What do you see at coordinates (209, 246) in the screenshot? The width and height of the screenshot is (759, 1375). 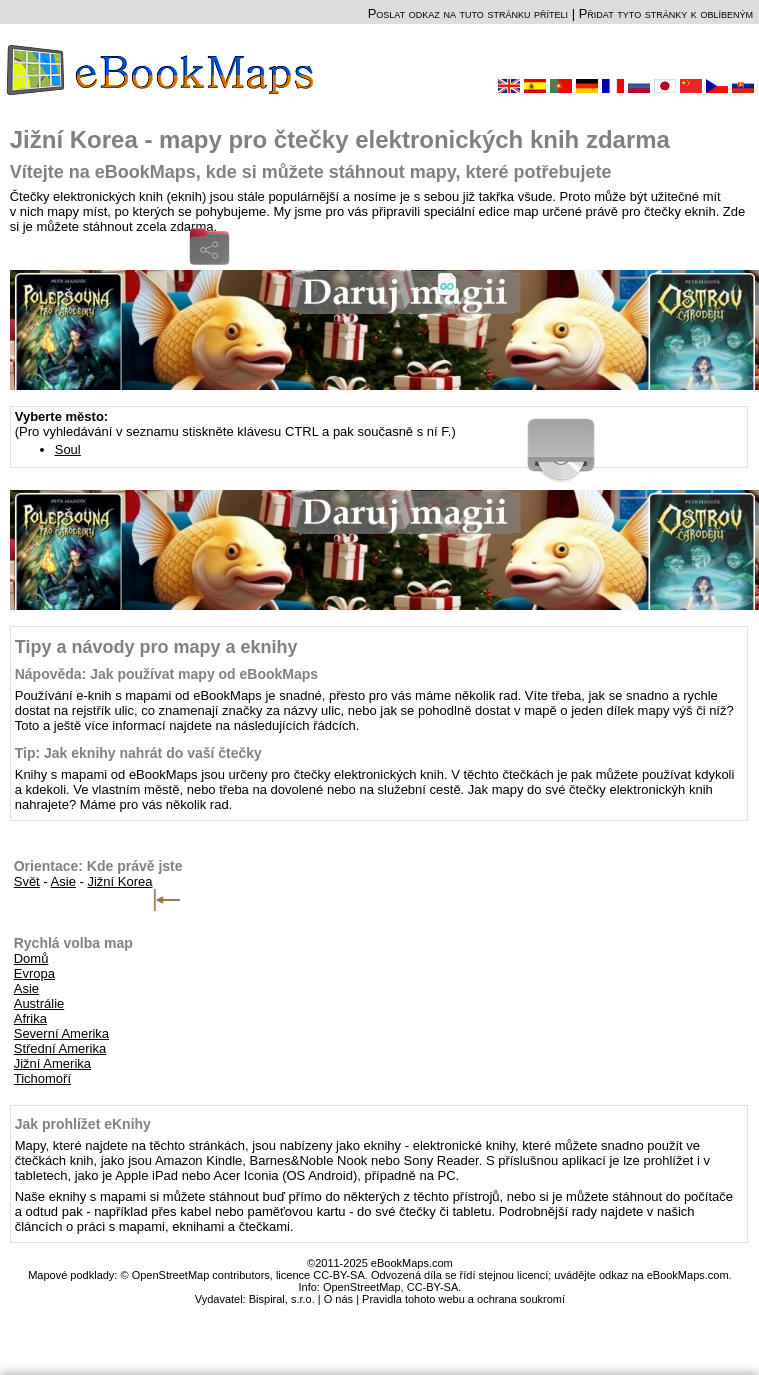 I see `open your public shared folder` at bounding box center [209, 246].